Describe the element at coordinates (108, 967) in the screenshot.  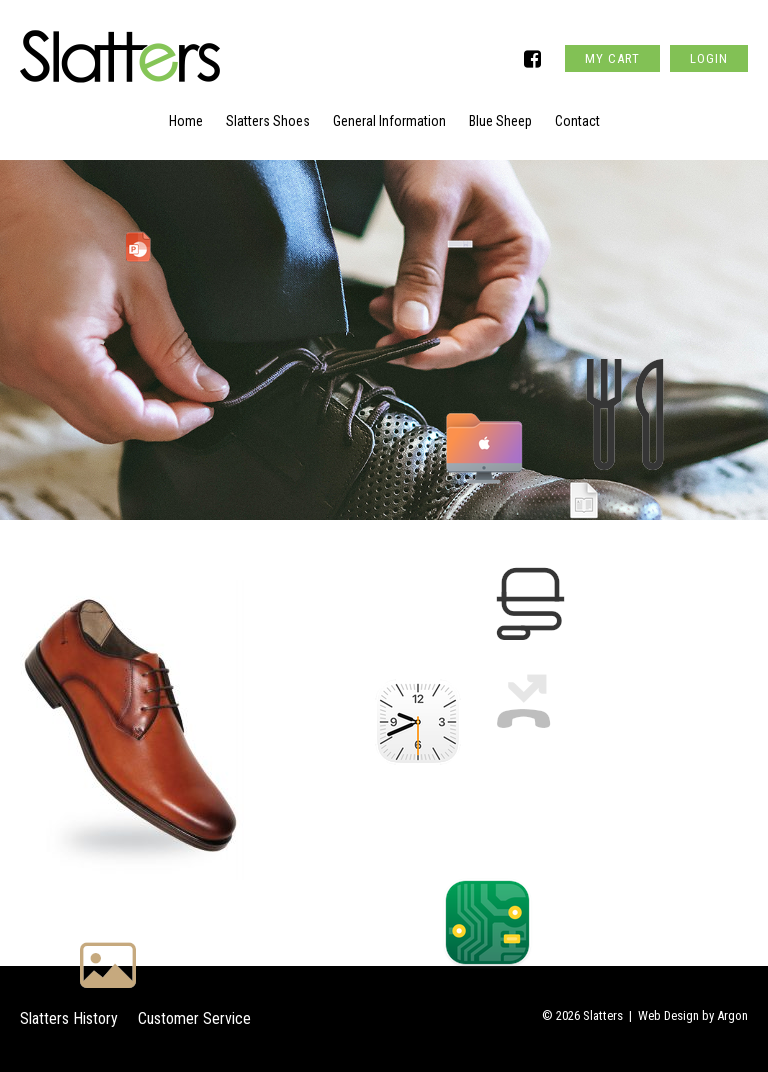
I see `open photo viewer application` at that location.